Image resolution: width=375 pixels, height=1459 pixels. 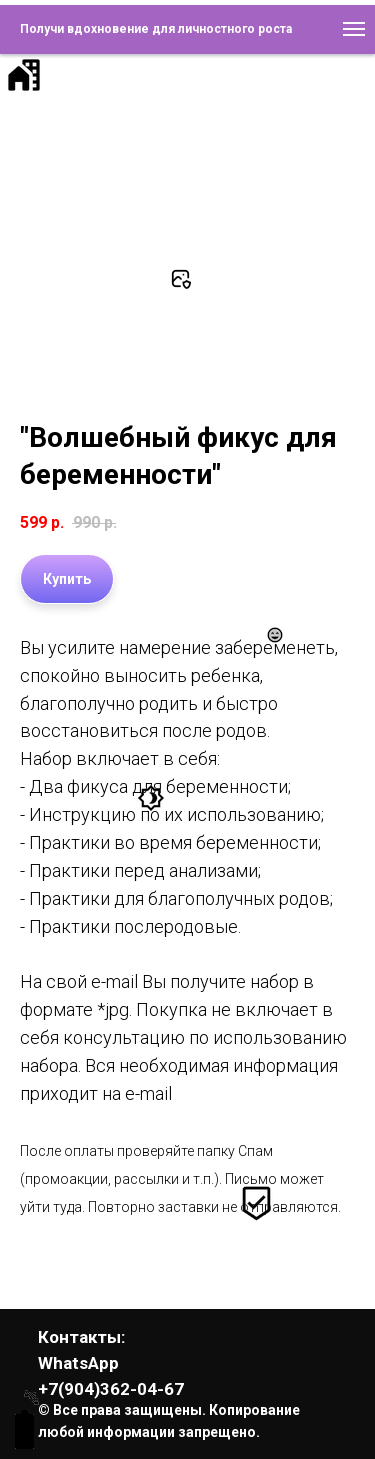 I want to click on view current battery level, so click(x=24, y=1429).